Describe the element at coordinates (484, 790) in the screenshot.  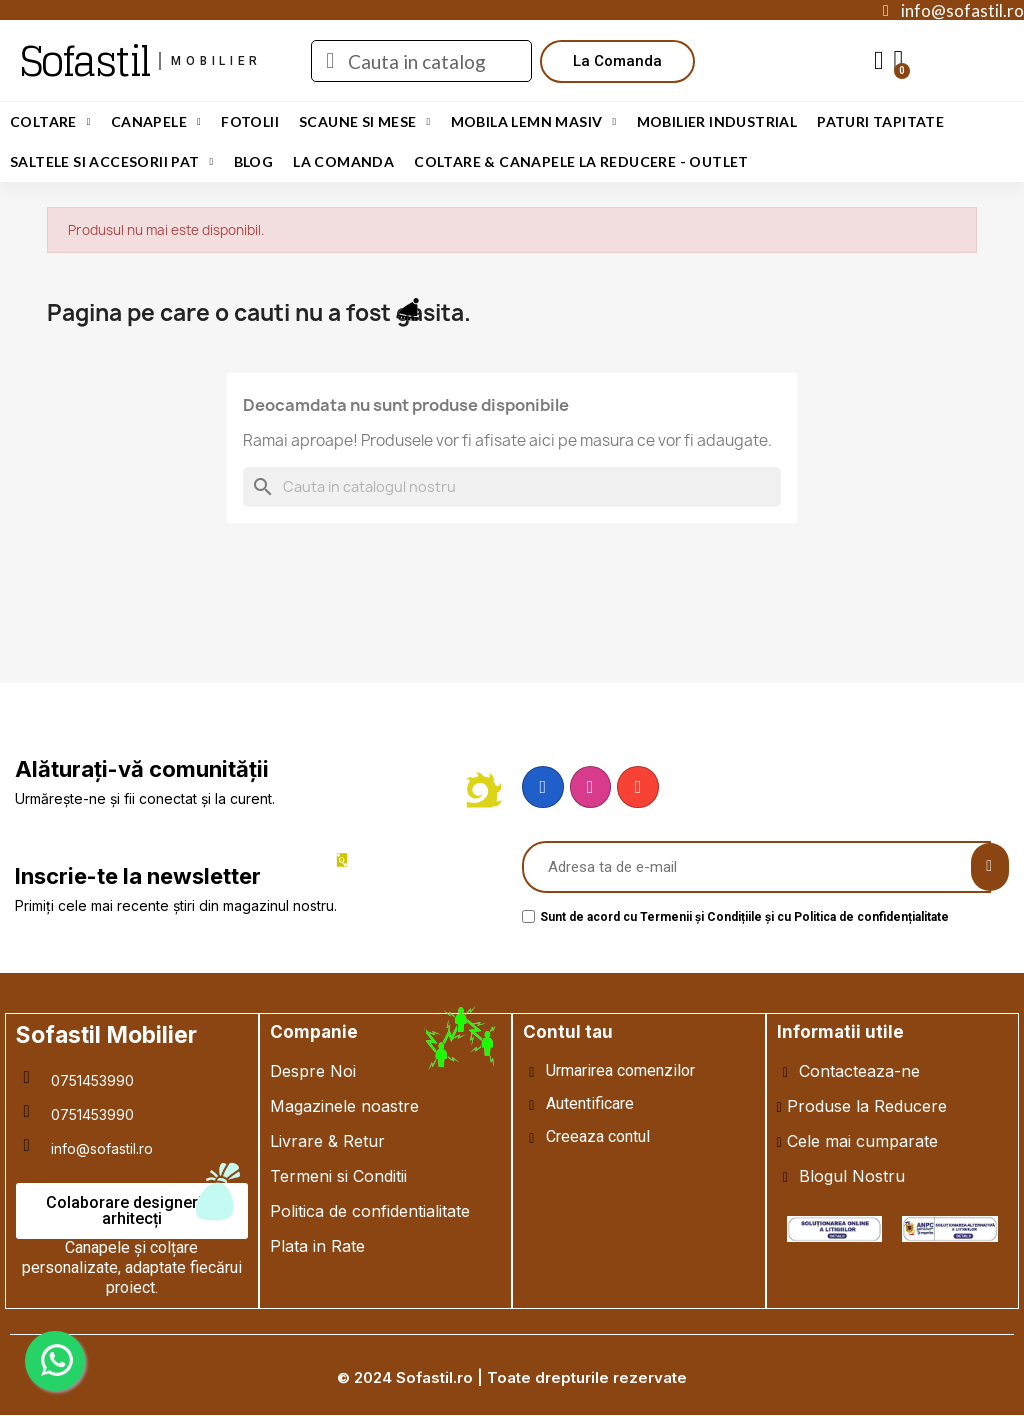
I see `represents a nature or plant-based ability in a game` at that location.